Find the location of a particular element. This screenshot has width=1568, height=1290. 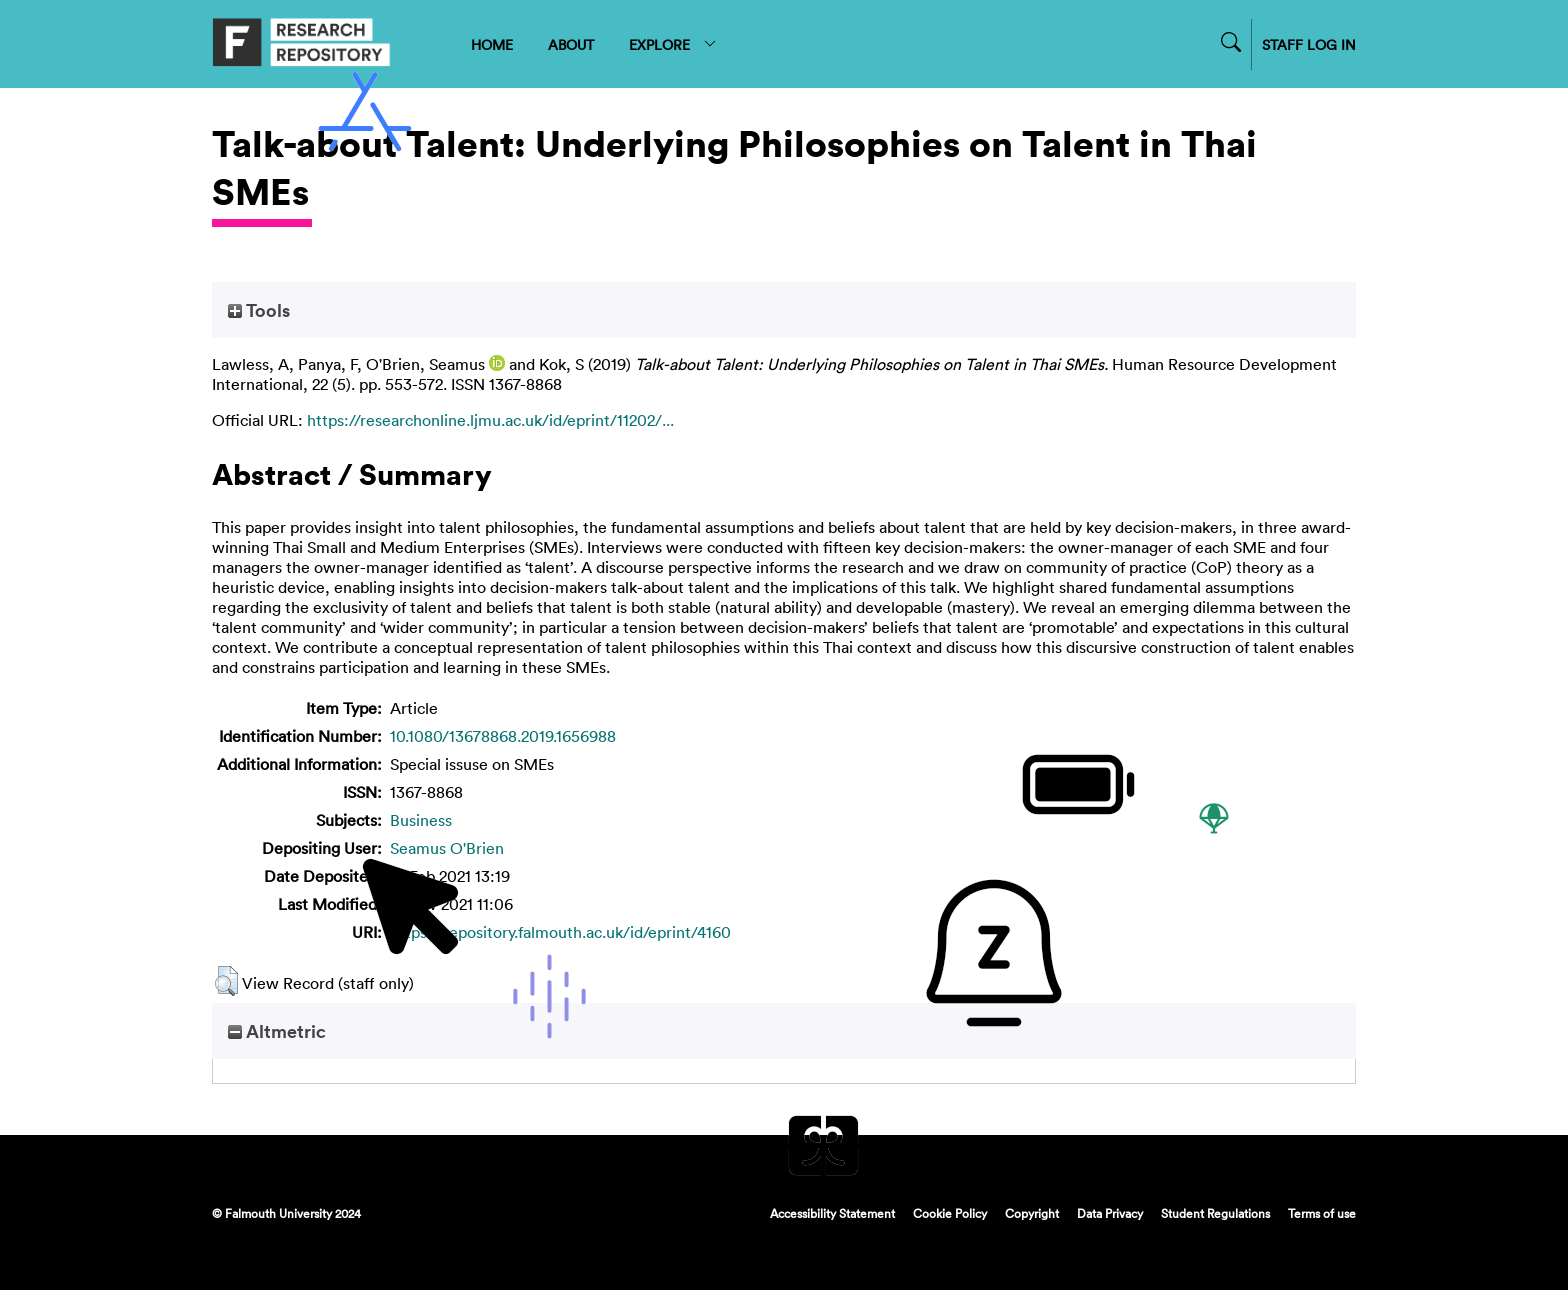

notifications are snoozed is located at coordinates (994, 953).